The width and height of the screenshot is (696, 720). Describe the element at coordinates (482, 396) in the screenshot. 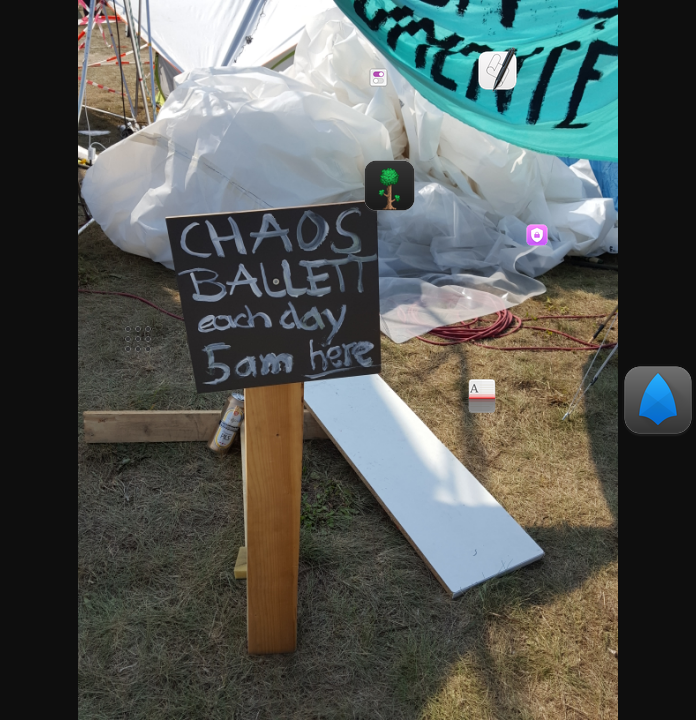

I see `open simple scan document scanner app` at that location.